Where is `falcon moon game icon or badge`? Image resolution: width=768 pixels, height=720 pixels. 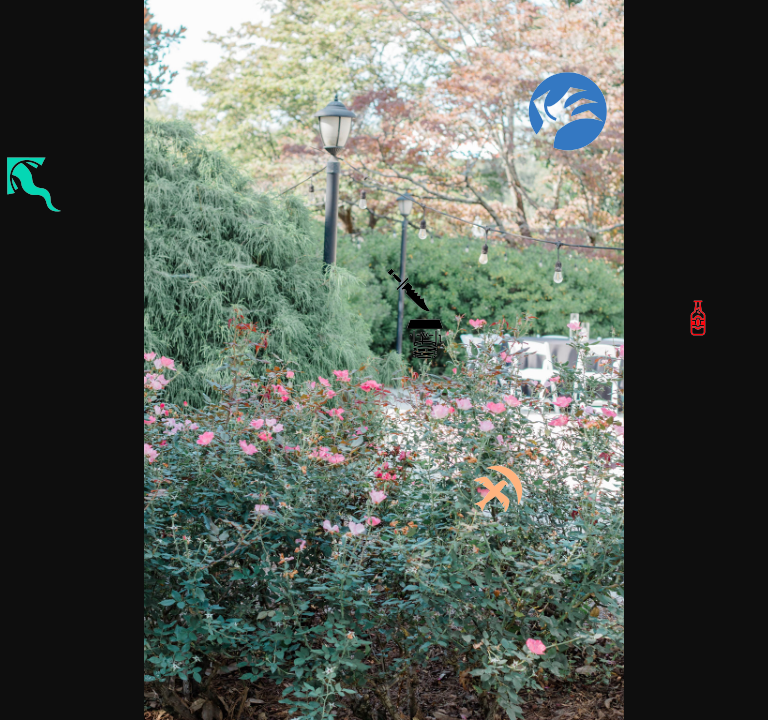 falcon moon game icon or badge is located at coordinates (498, 489).